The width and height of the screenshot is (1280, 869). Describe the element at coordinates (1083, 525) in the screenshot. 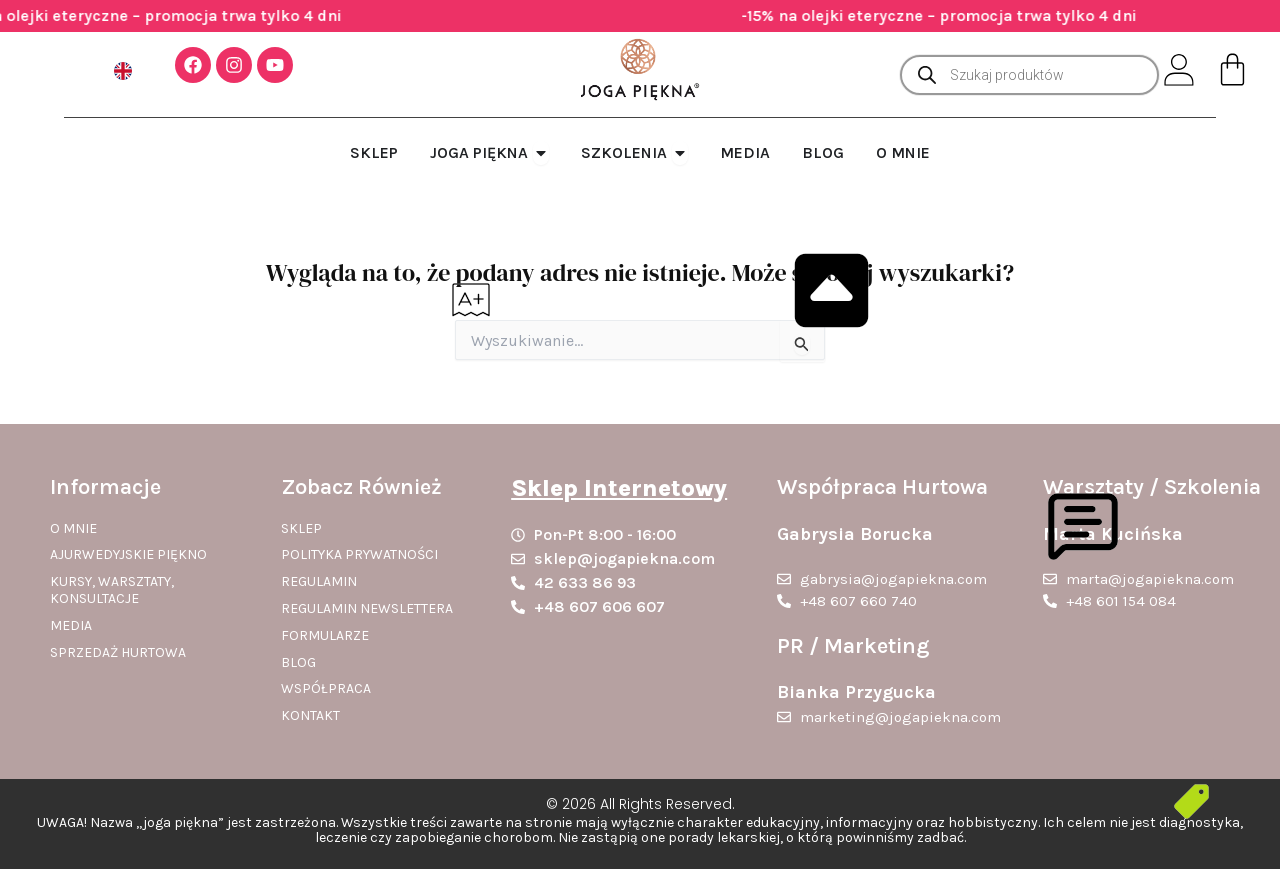

I see `open a chat or messaging feature` at that location.